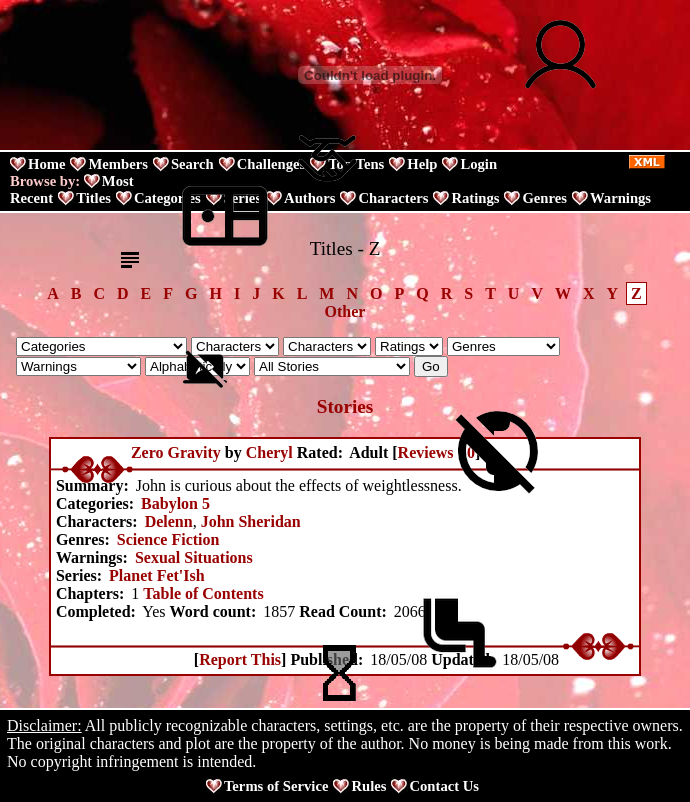 The height and width of the screenshot is (802, 690). Describe the element at coordinates (327, 157) in the screenshot. I see `indicates a partnership or collaboration` at that location.